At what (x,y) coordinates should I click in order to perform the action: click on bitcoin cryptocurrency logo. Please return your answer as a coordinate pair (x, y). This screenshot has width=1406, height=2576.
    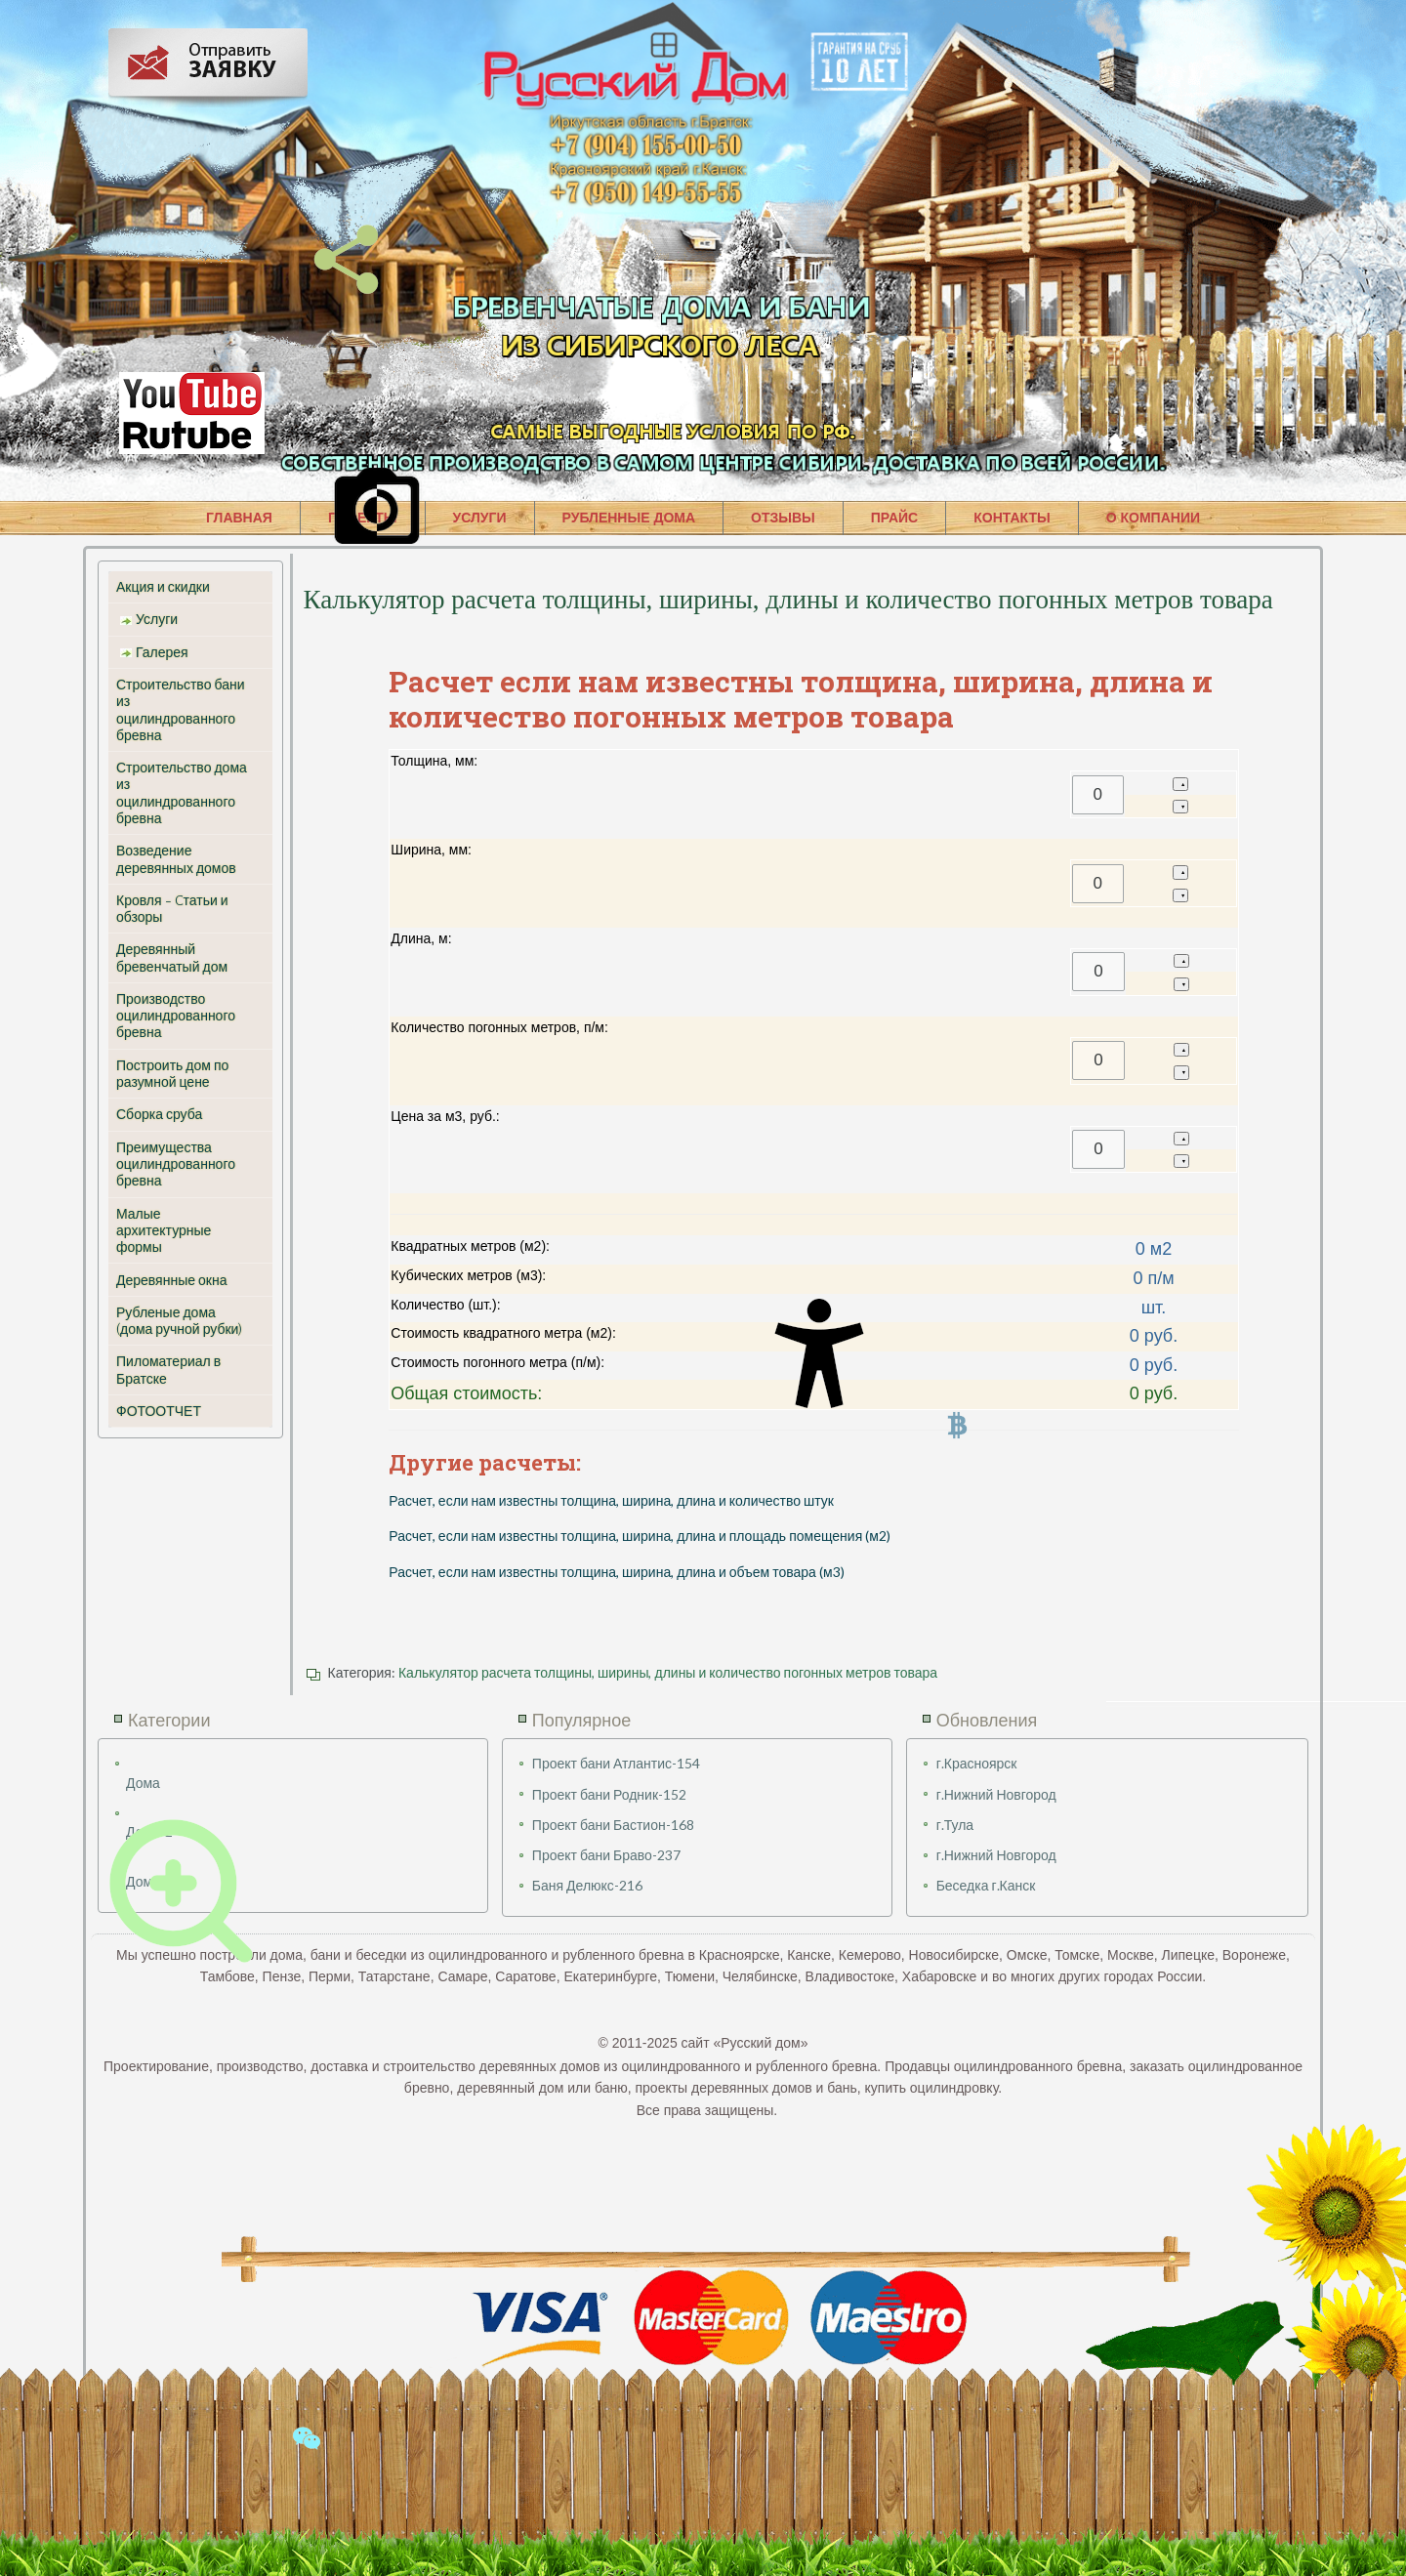
    Looking at the image, I should click on (957, 1425).